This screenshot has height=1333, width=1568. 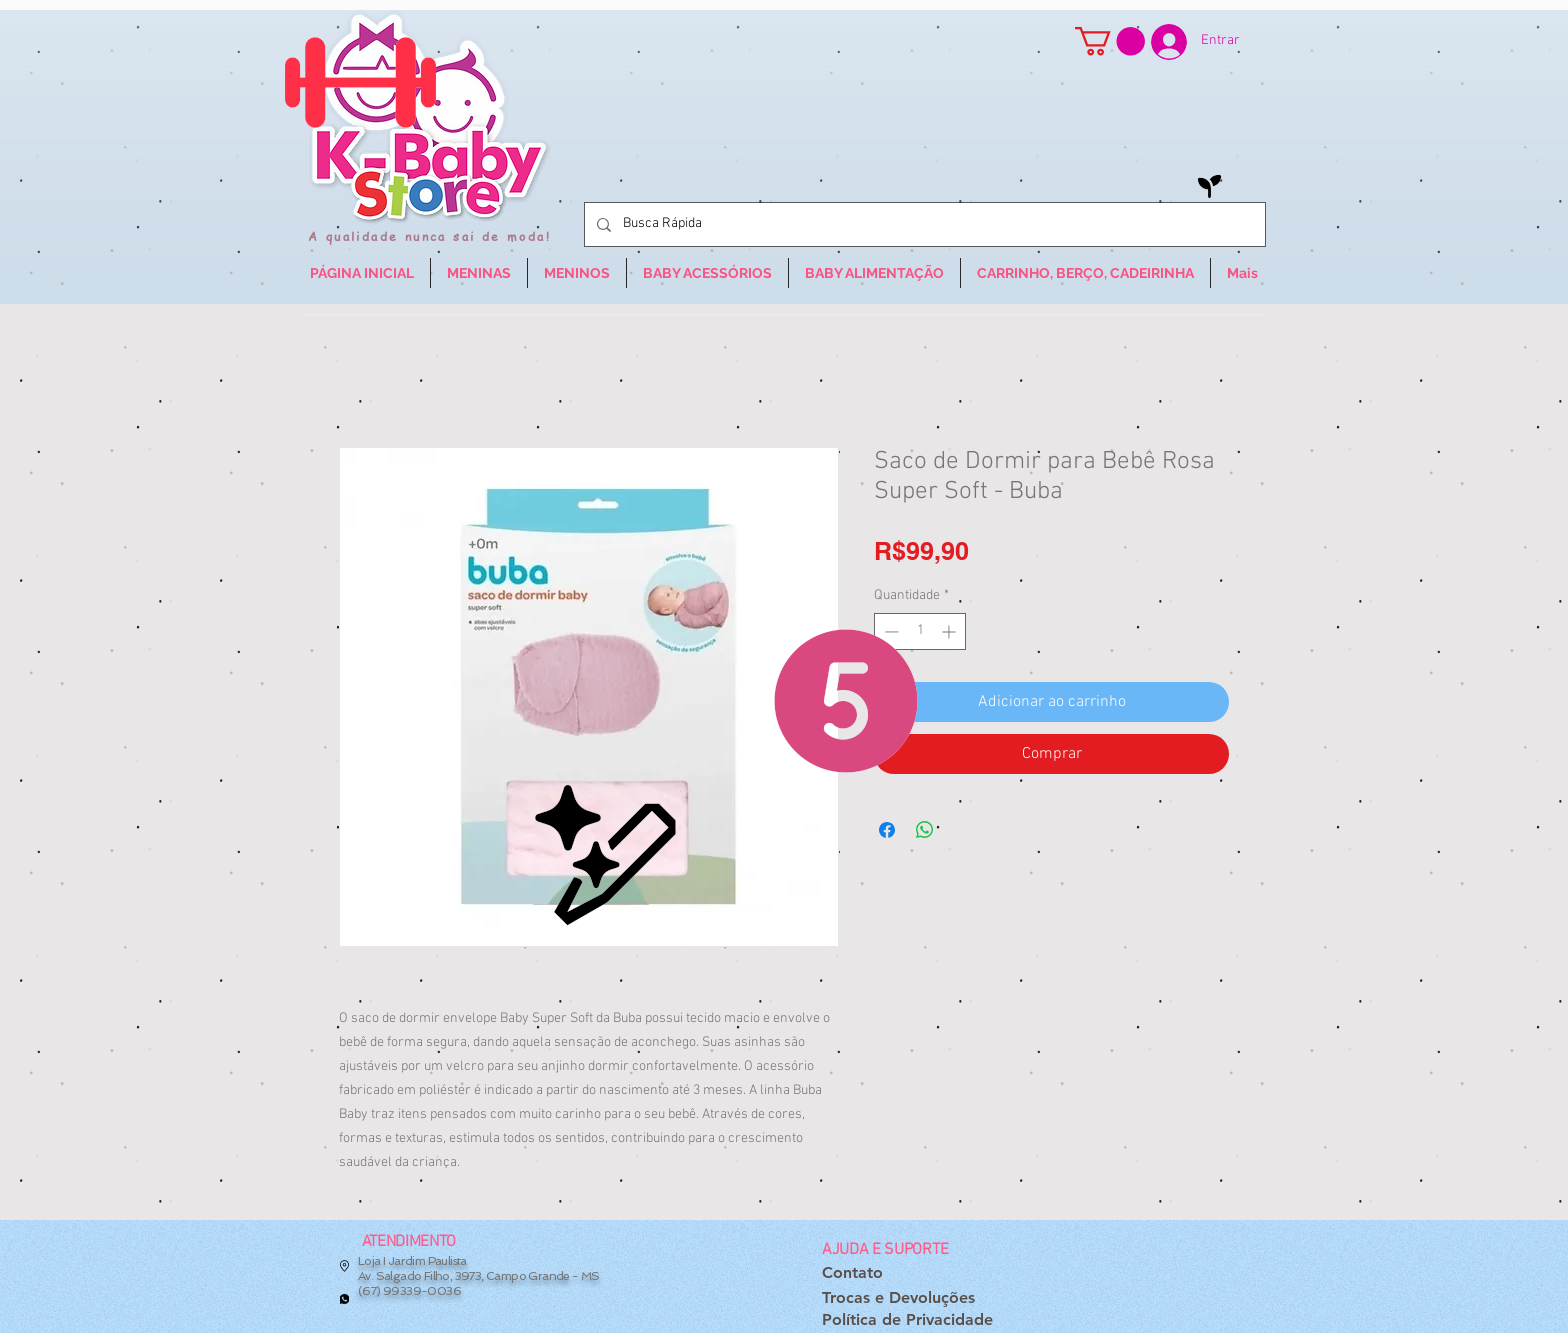 What do you see at coordinates (360, 82) in the screenshot?
I see `access workout or fitness features` at bounding box center [360, 82].